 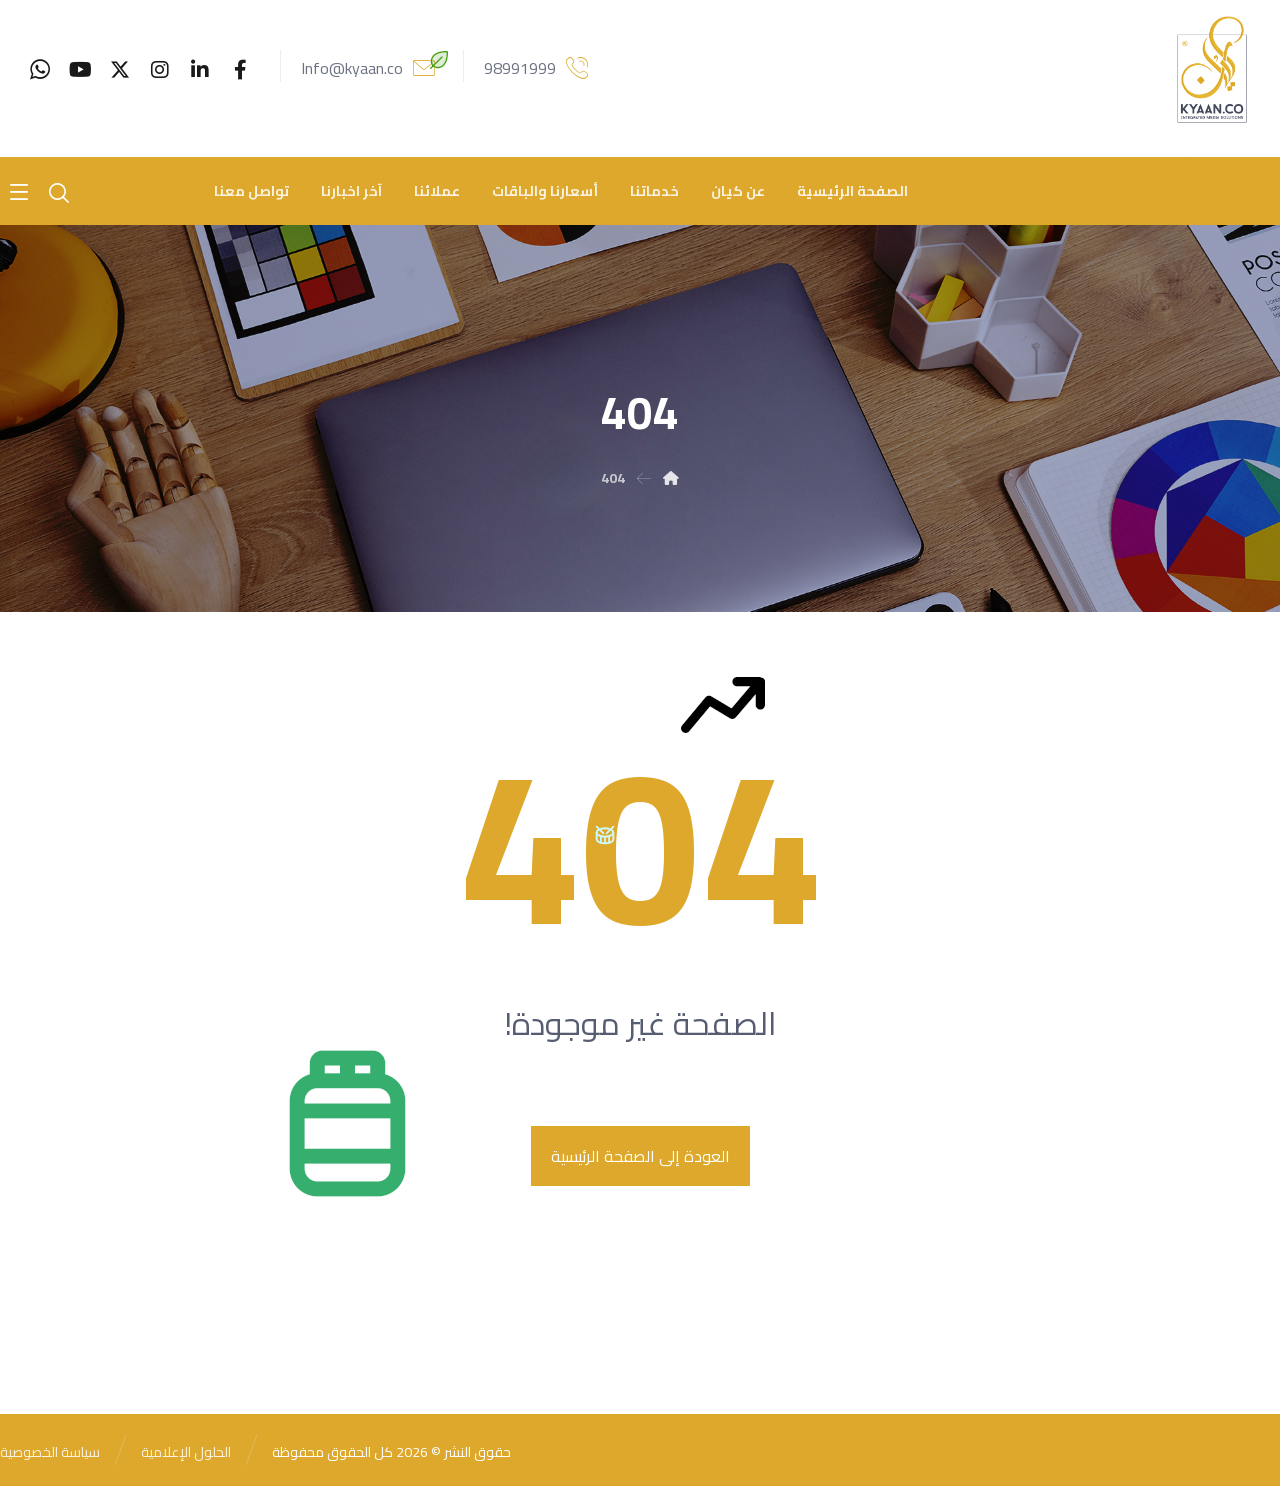 I want to click on eco-friendly or sustainable option, so click(x=439, y=60).